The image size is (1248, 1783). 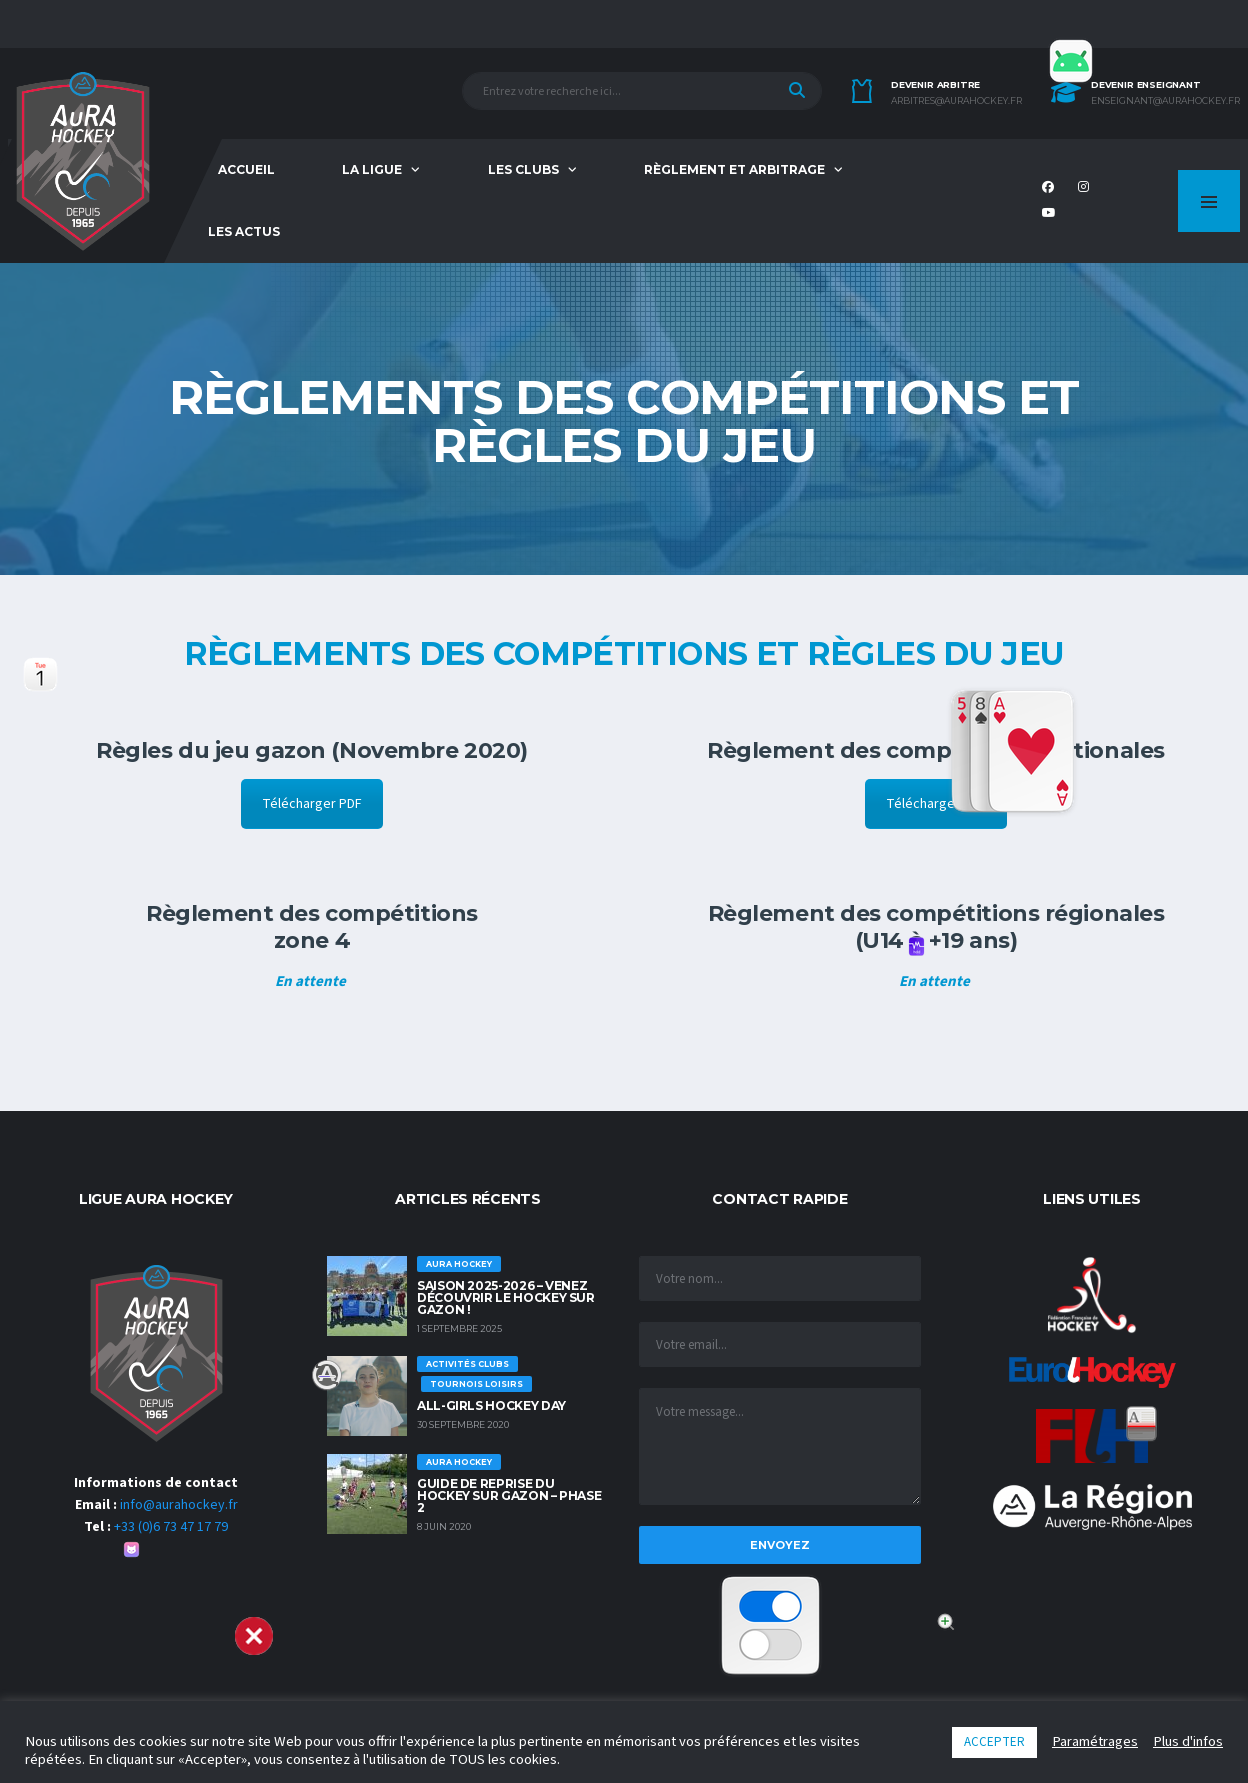 I want to click on open gnome tweaks application, so click(x=770, y=1625).